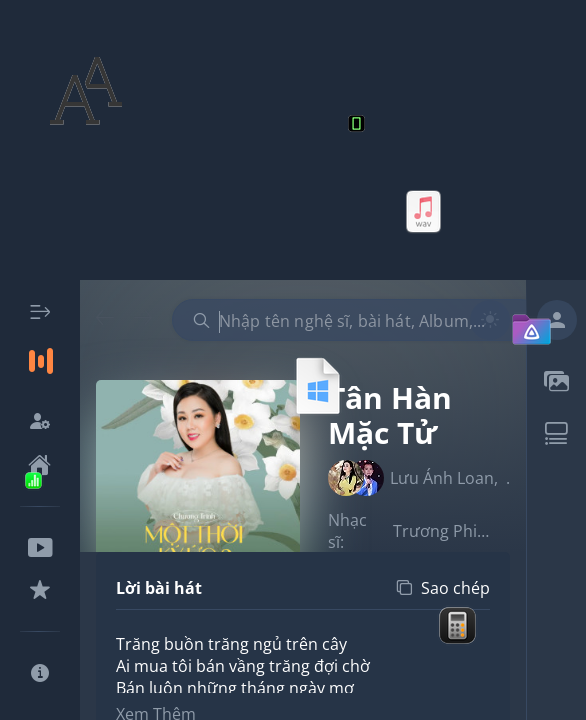  What do you see at coordinates (356, 123) in the screenshot?
I see `launch portal reloaded game` at bounding box center [356, 123].